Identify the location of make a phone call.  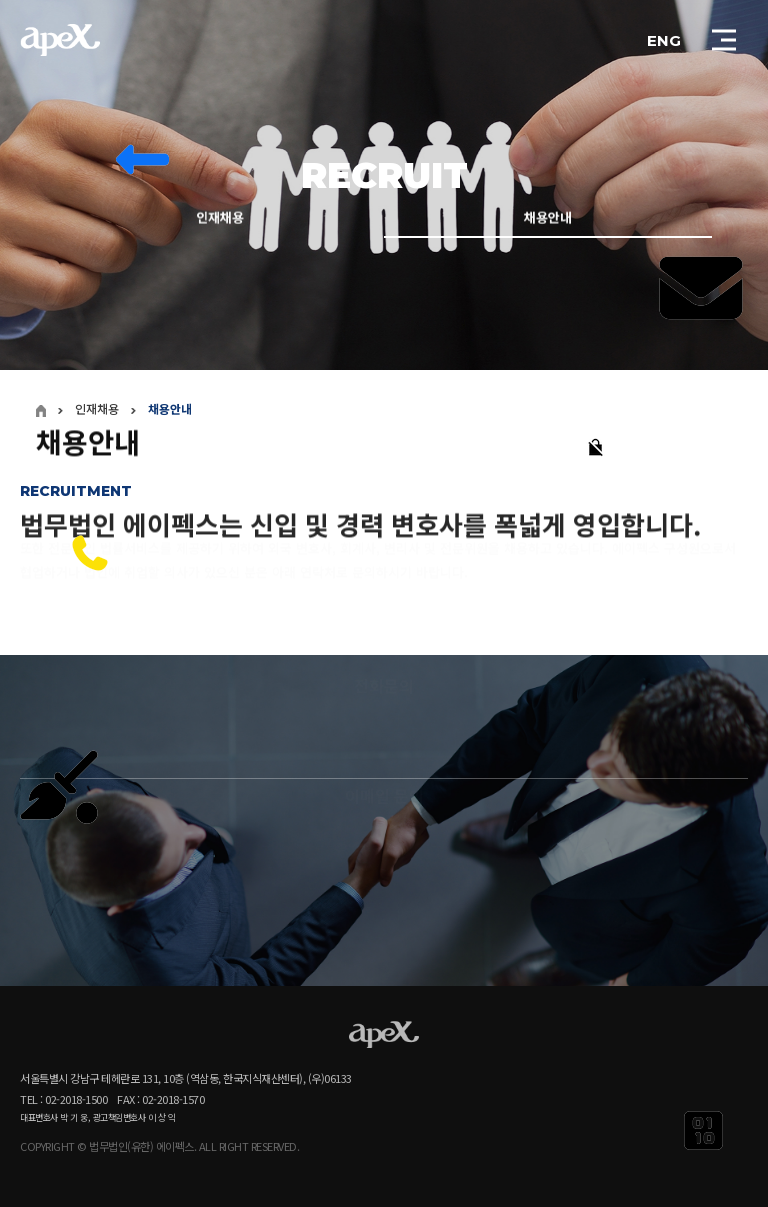
(90, 553).